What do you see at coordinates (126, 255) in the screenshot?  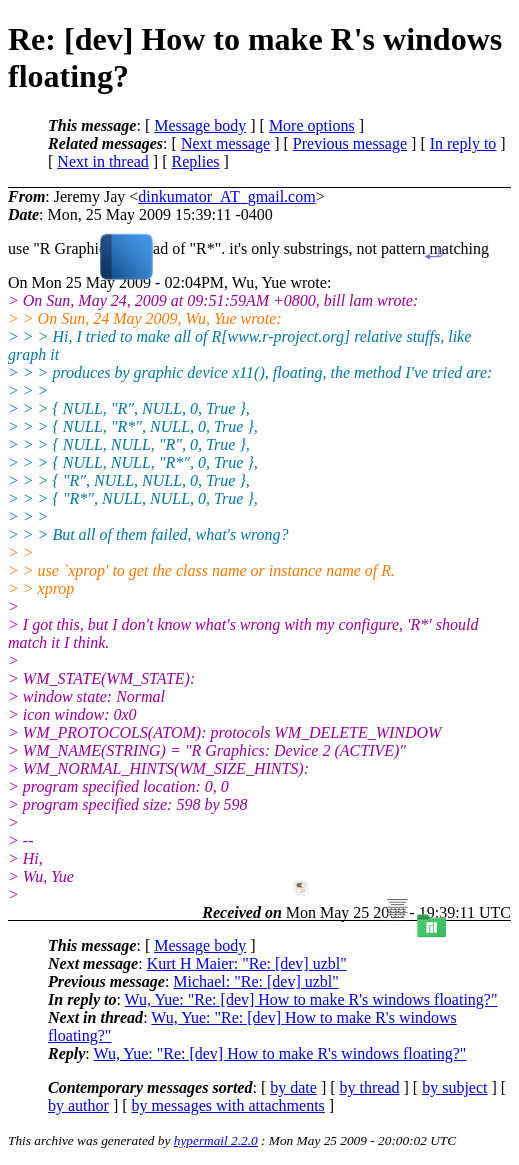 I see `access the desktop folder` at bounding box center [126, 255].